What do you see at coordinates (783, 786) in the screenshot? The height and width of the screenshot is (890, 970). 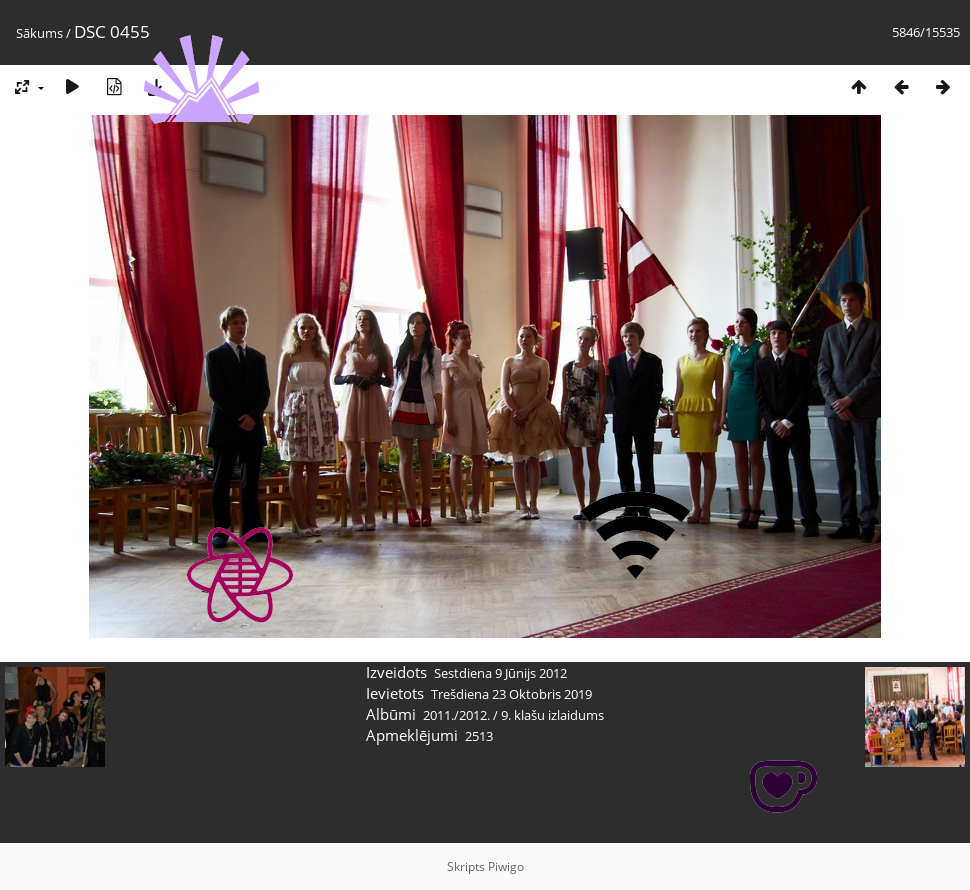 I see `support the creator on Ko-fi` at bounding box center [783, 786].